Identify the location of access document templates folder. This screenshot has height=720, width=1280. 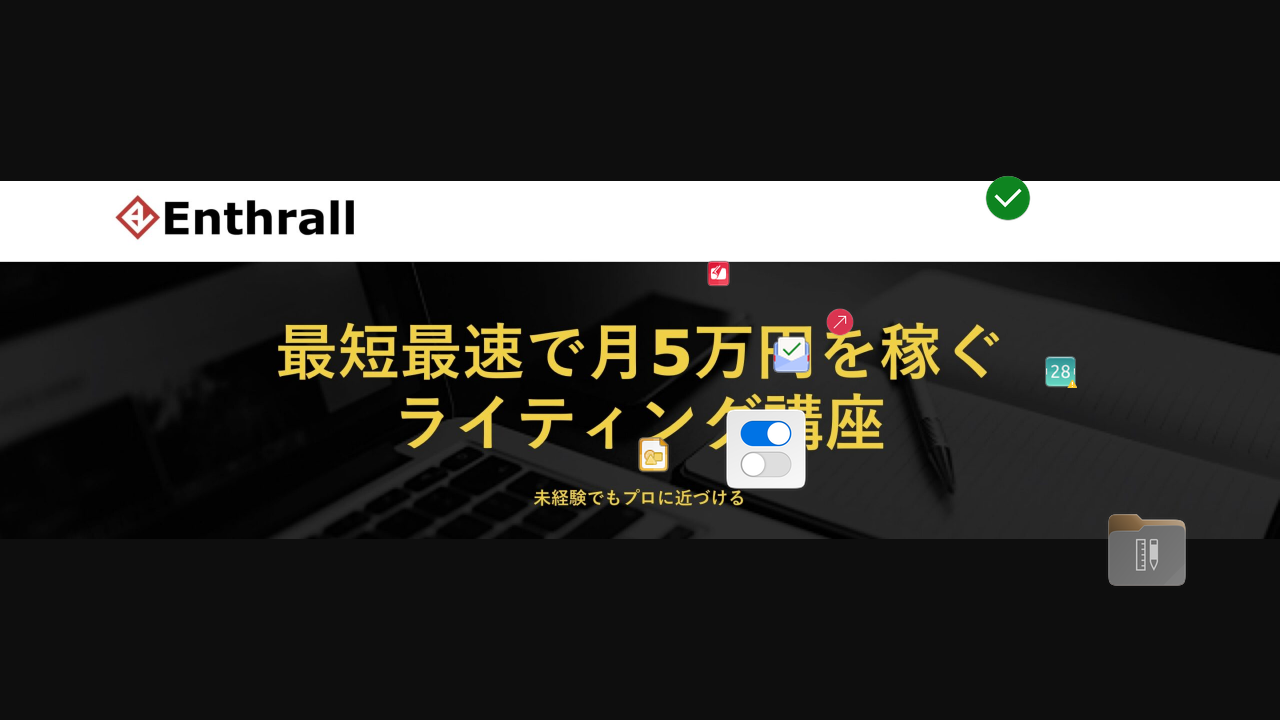
(1147, 550).